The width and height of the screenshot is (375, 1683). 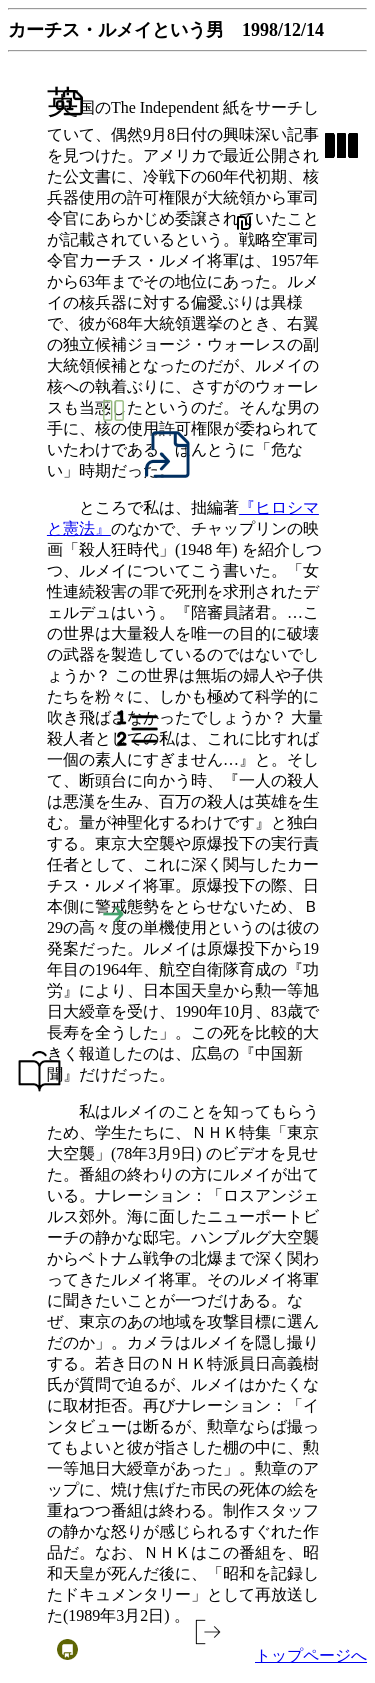 What do you see at coordinates (67, 1649) in the screenshot?
I see `repository activity in your feed` at bounding box center [67, 1649].